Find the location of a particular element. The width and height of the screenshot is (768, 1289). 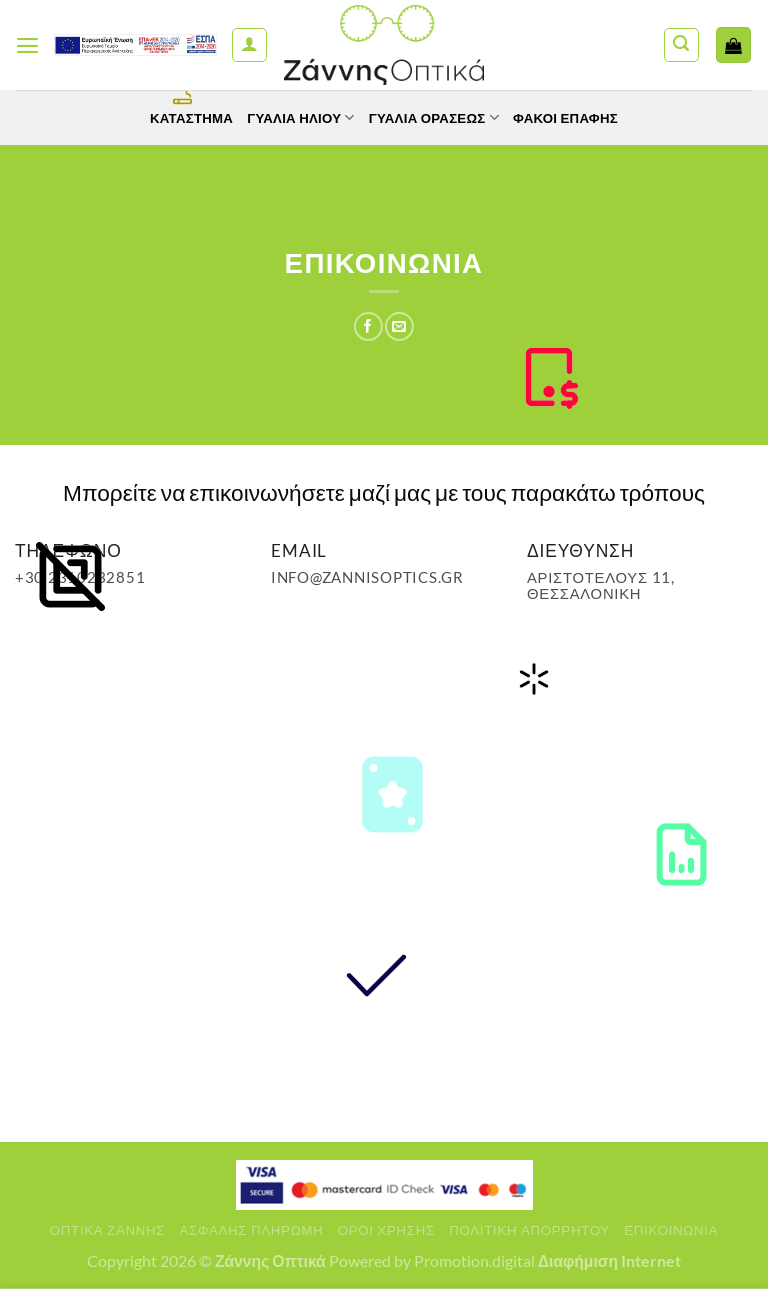

indicates a designated smoking area is located at coordinates (182, 98).